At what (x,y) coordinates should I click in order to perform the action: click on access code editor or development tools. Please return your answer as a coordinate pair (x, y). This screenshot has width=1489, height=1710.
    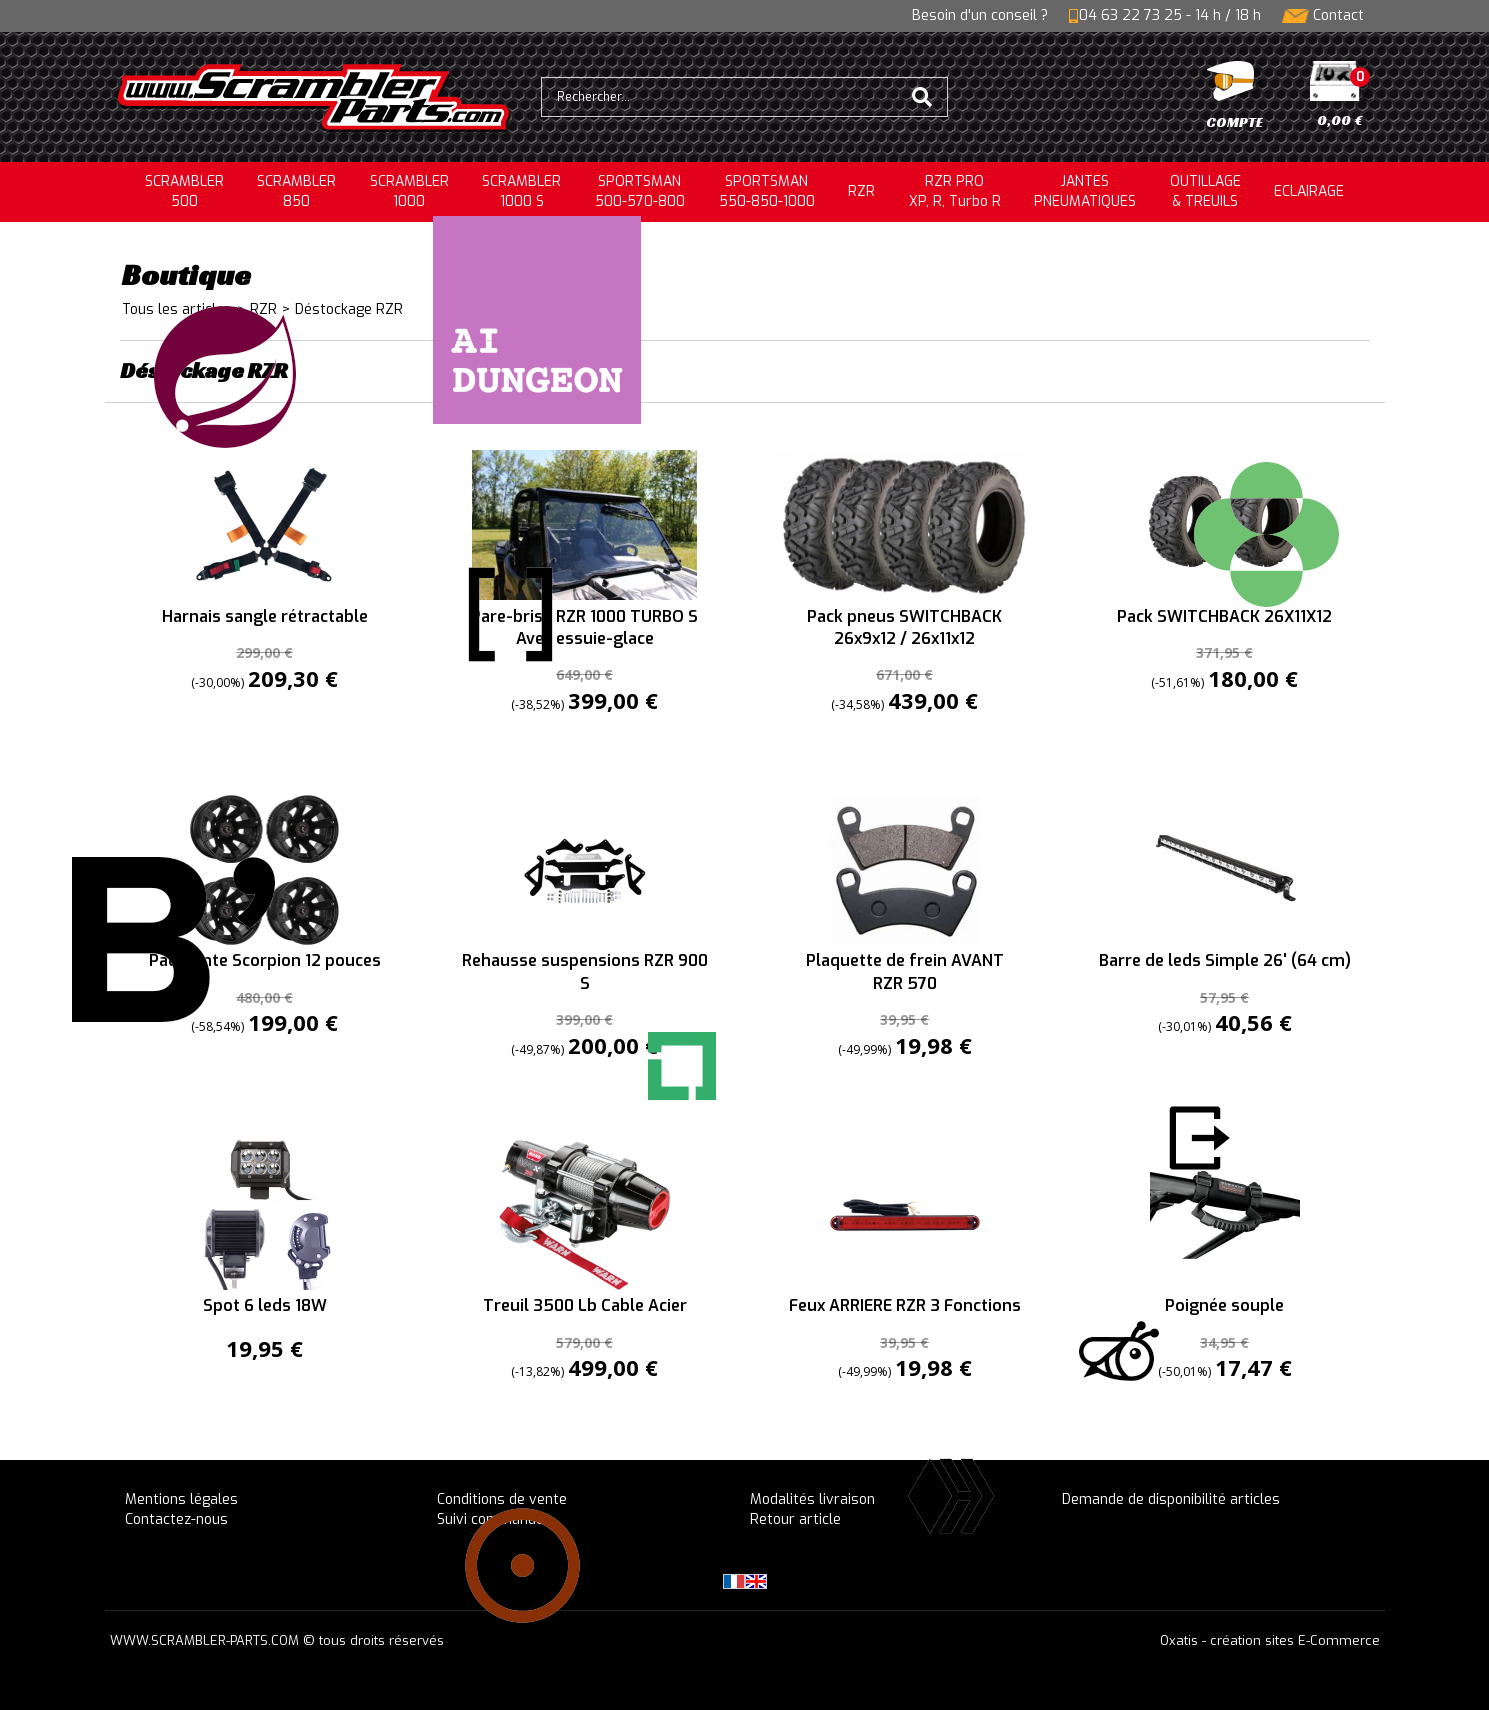
    Looking at the image, I should click on (510, 614).